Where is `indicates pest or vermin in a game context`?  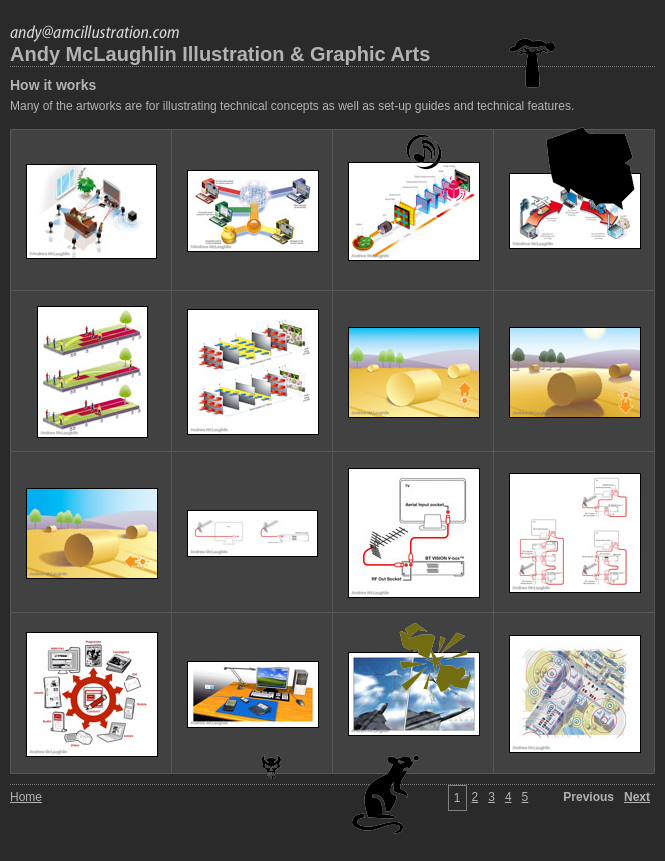
indicates pest or vermin in a game context is located at coordinates (385, 794).